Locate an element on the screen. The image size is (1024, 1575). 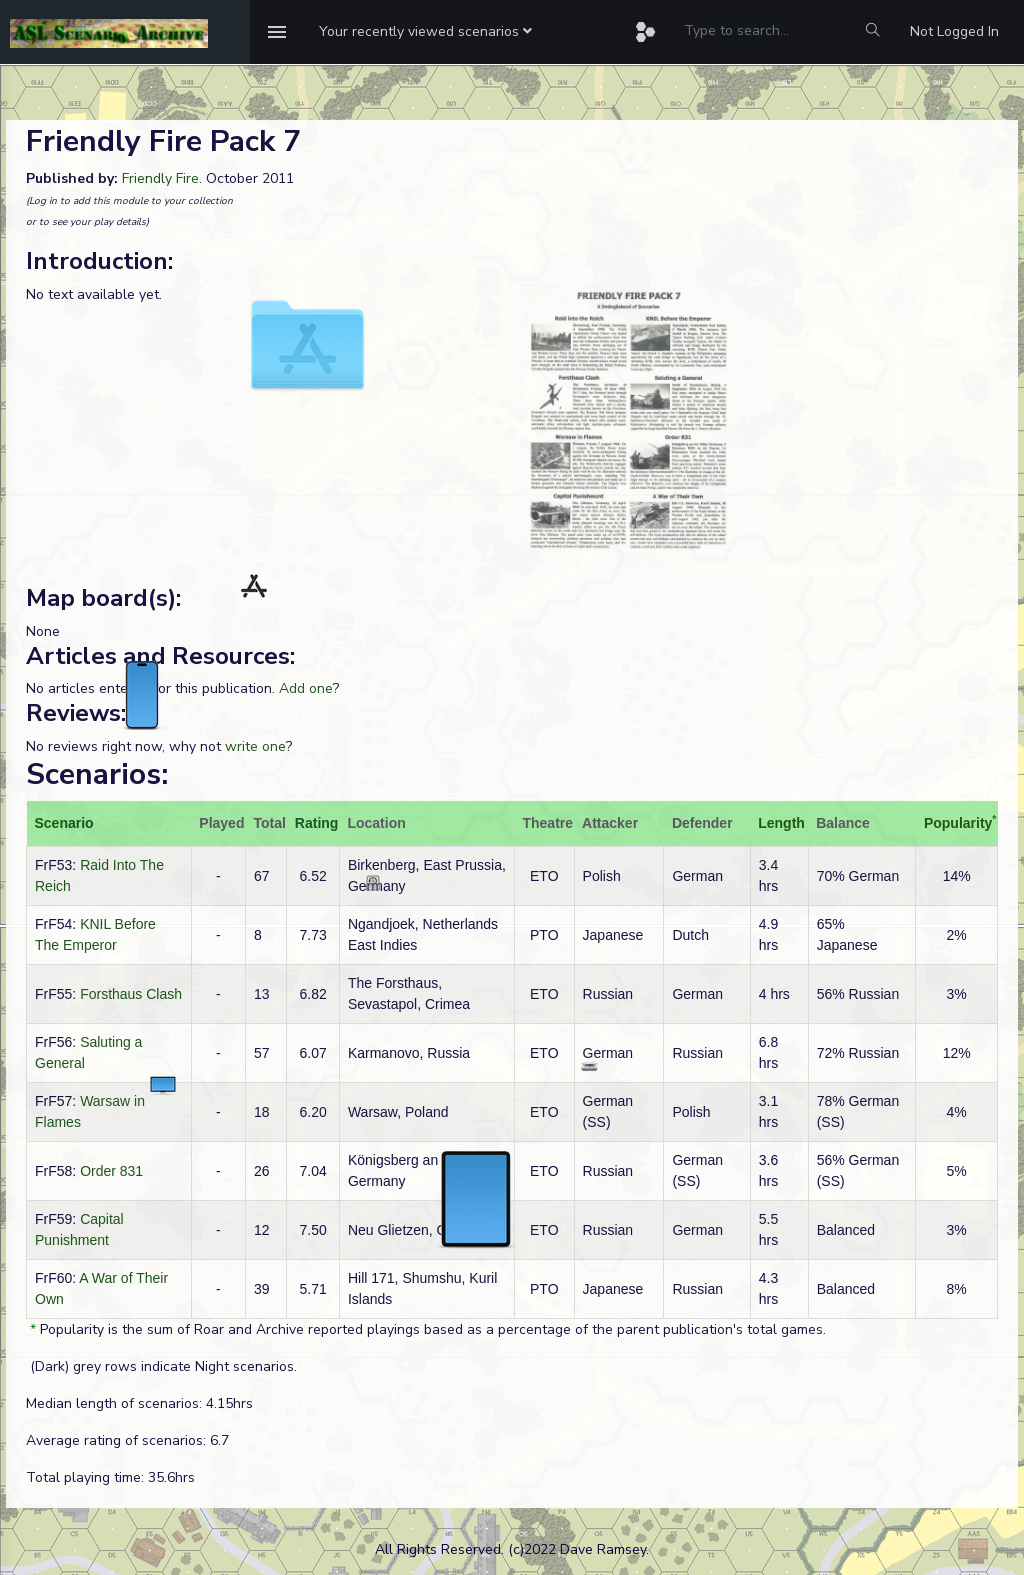
scan documents using a wireless scanner is located at coordinates (589, 1066).